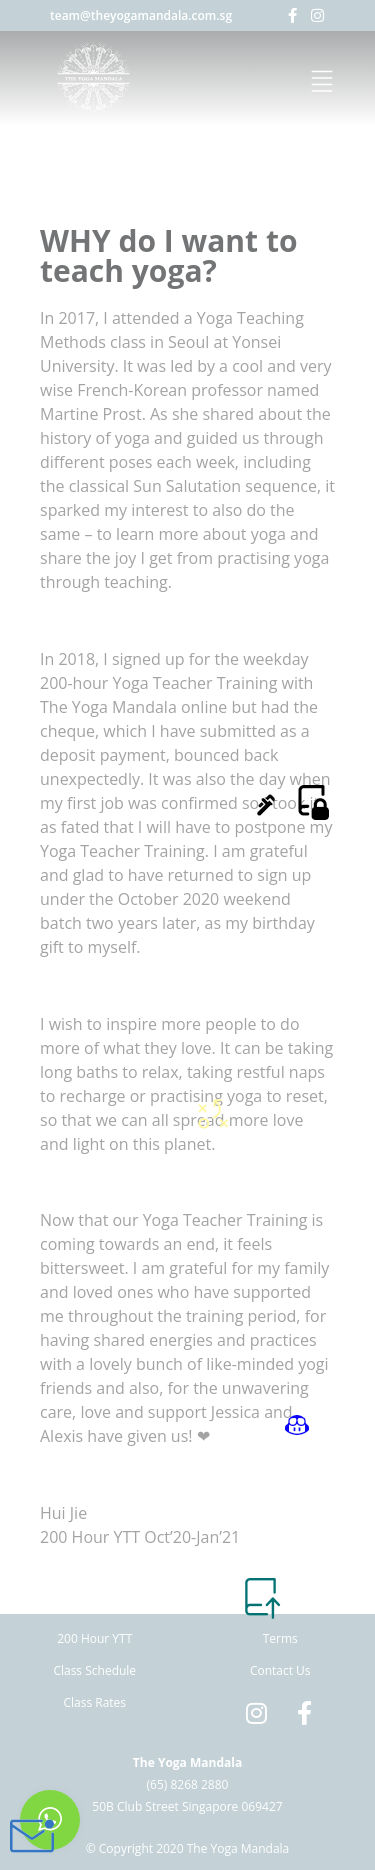  What do you see at coordinates (266, 805) in the screenshot?
I see `access plumbing services` at bounding box center [266, 805].